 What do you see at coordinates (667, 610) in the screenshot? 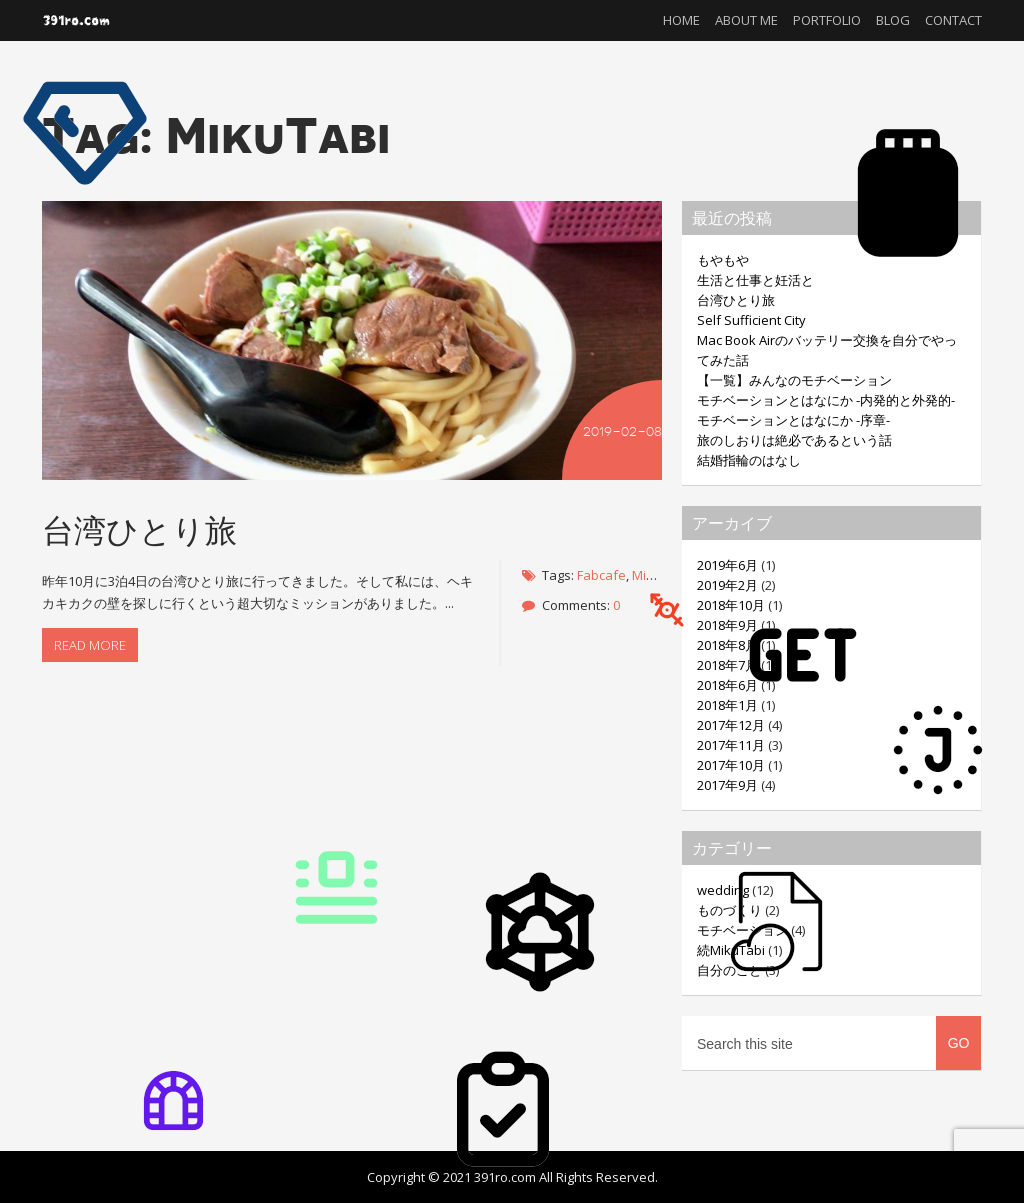
I see `indicates genderfluid identity option` at bounding box center [667, 610].